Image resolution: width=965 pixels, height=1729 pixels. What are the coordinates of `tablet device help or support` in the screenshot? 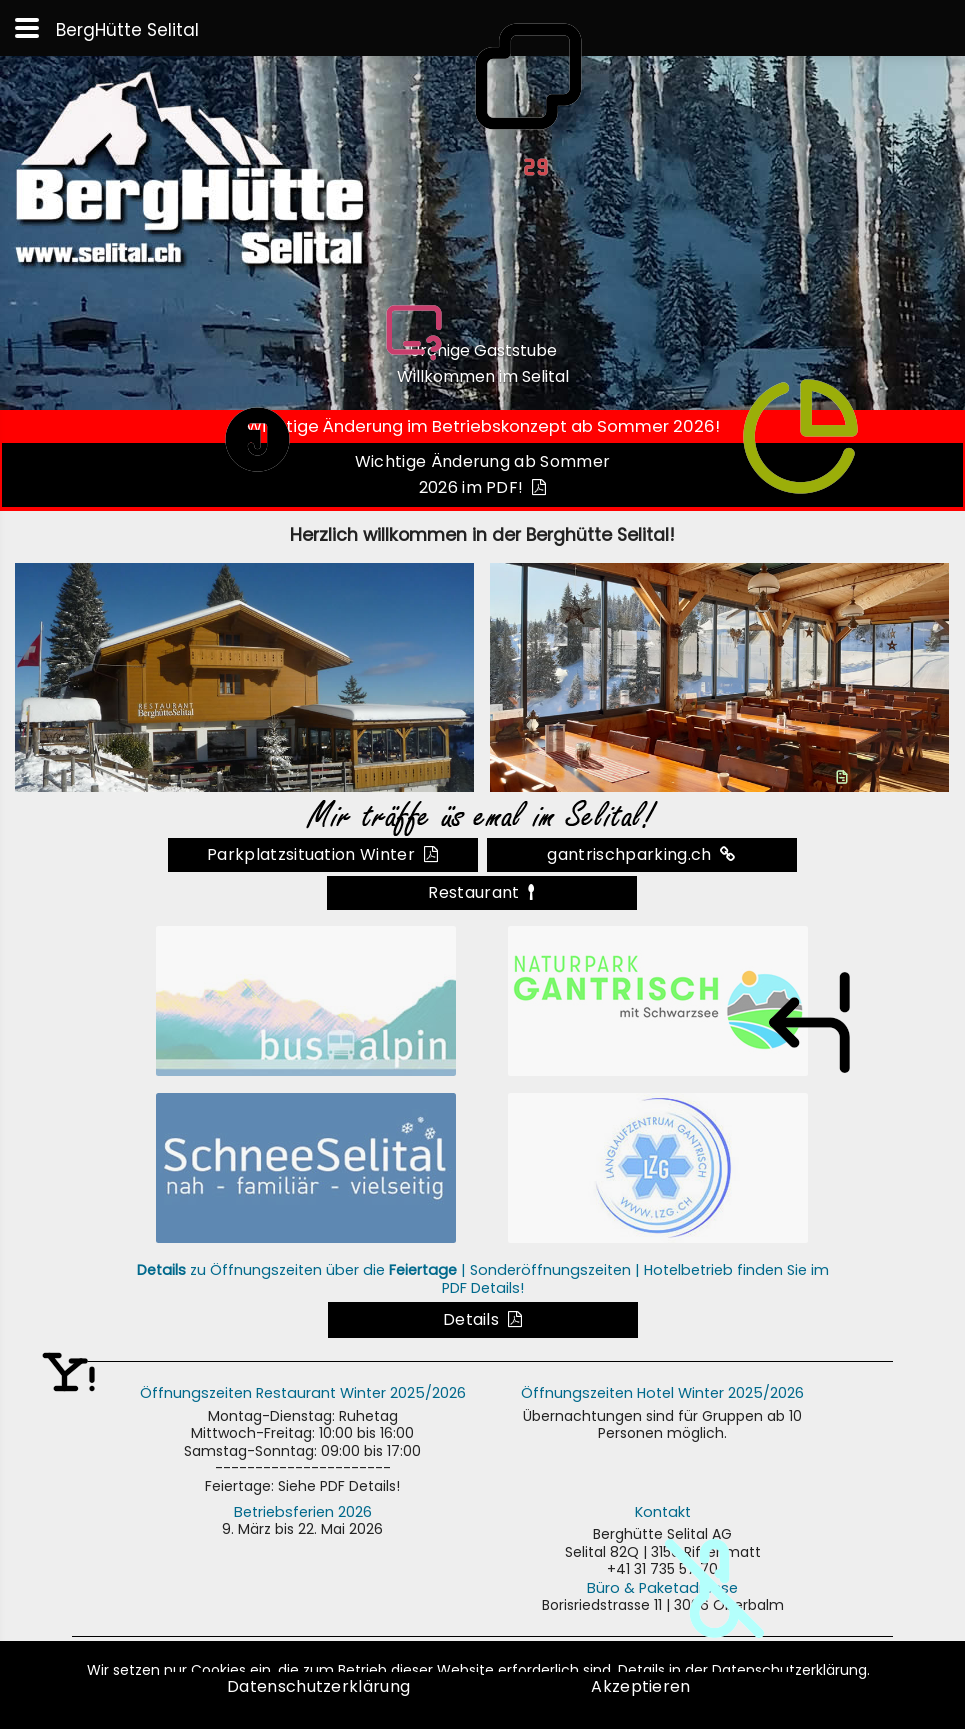 It's located at (414, 330).